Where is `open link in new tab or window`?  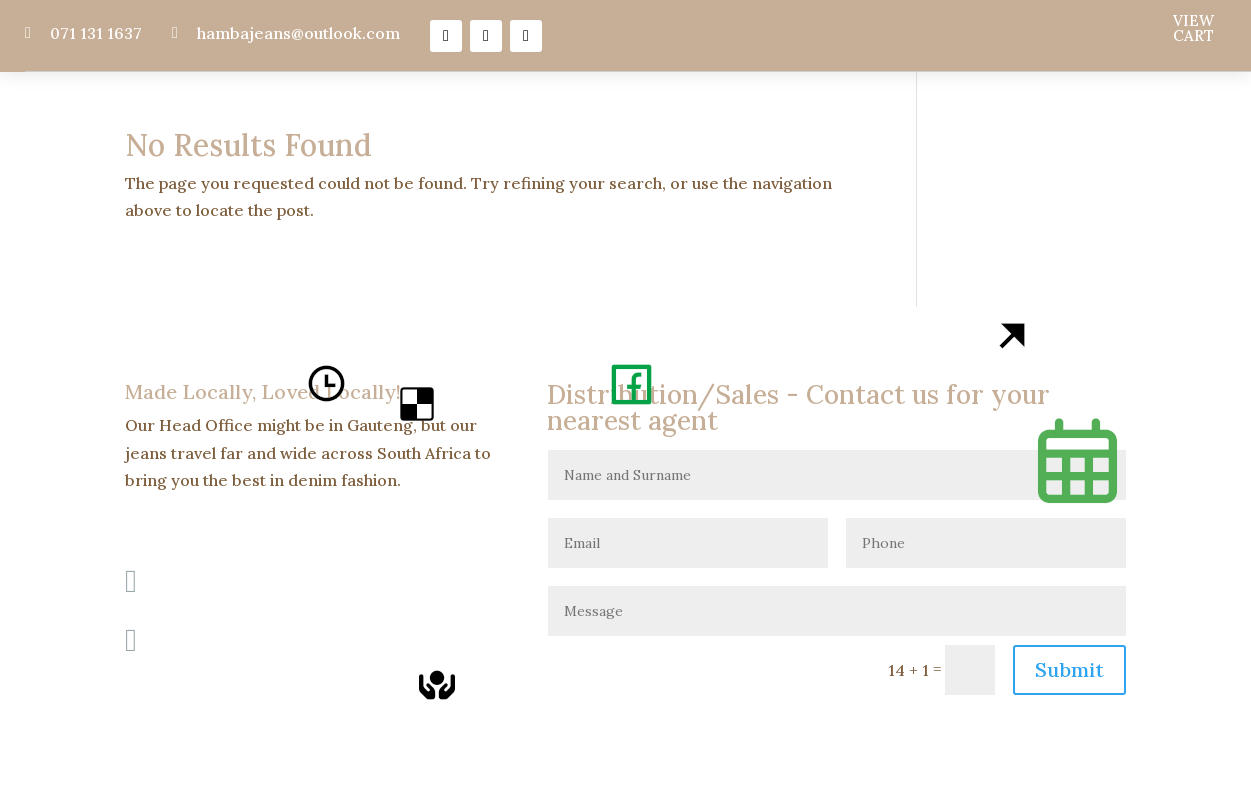
open link in new tab or window is located at coordinates (1012, 336).